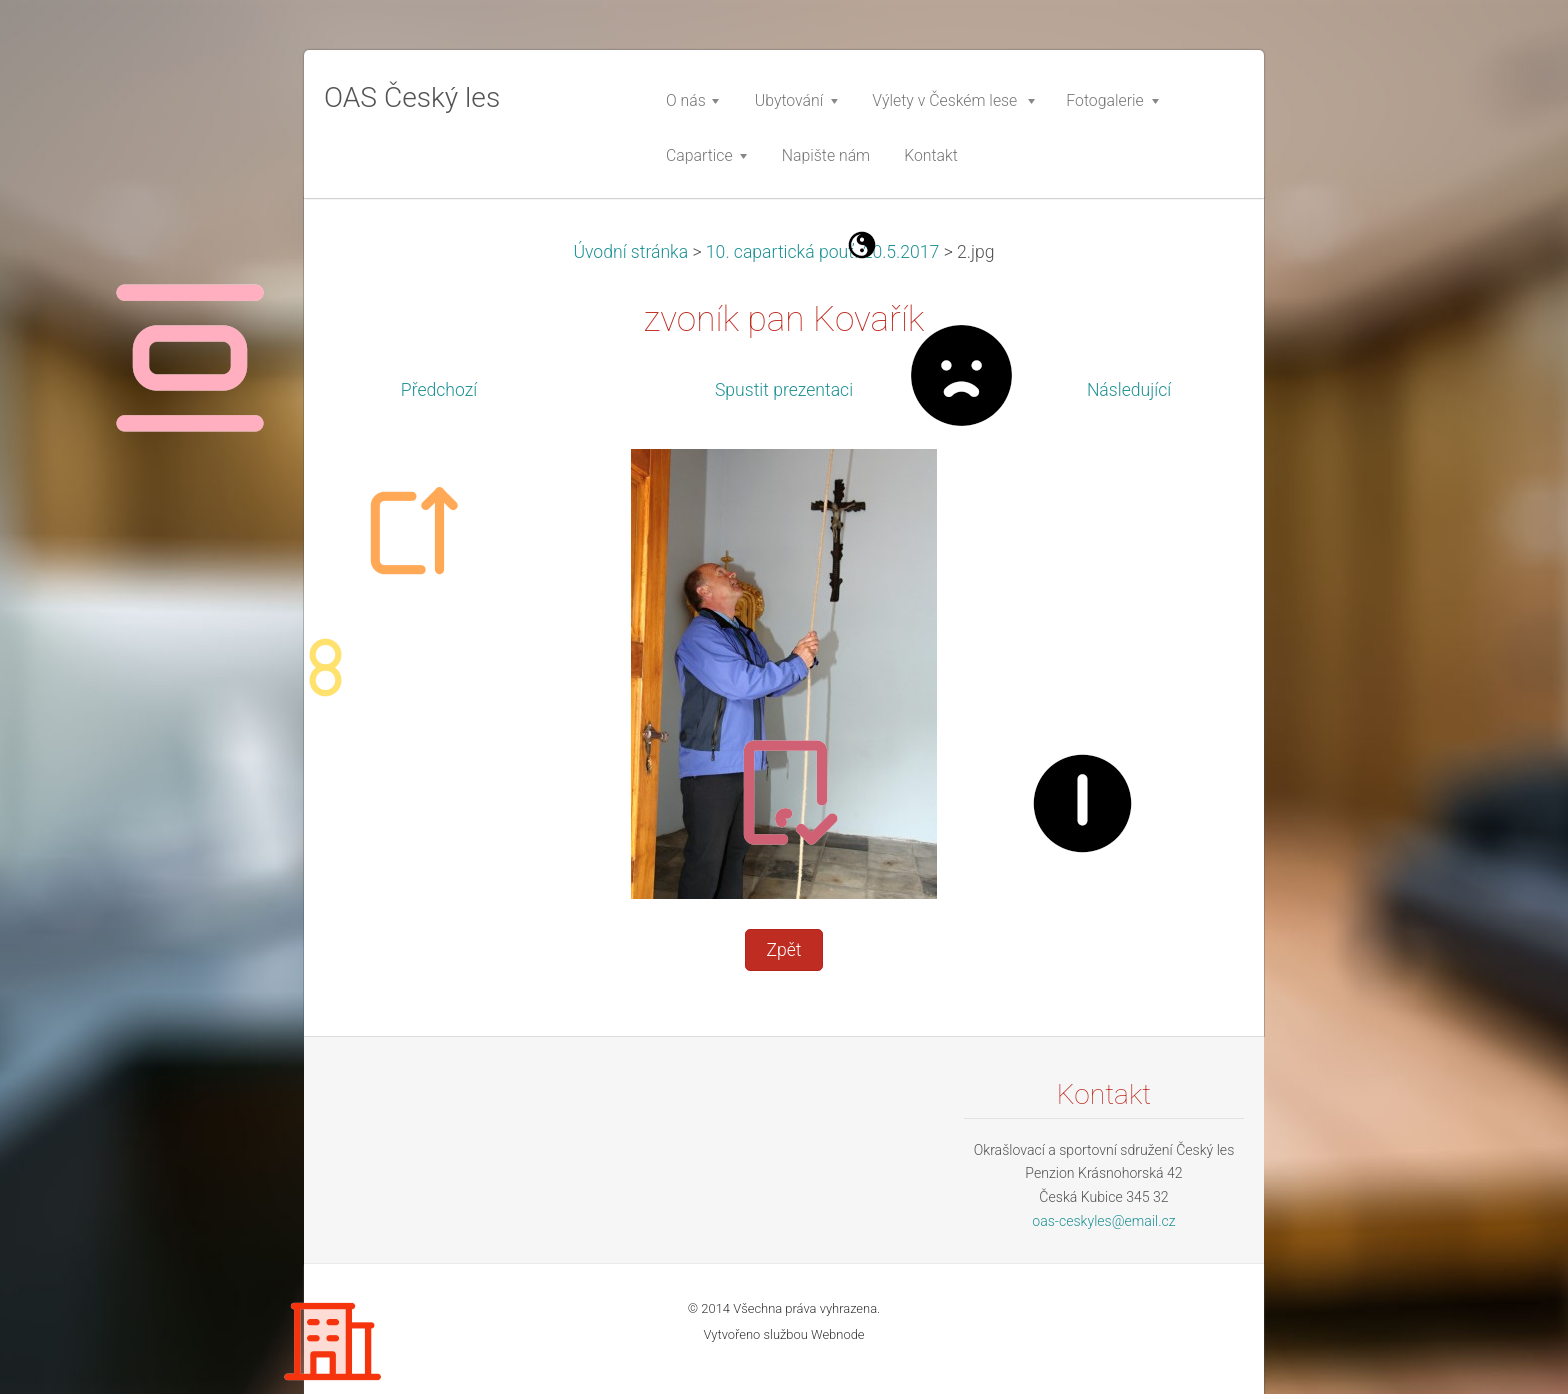  I want to click on auto-fit content to top edge, so click(412, 533).